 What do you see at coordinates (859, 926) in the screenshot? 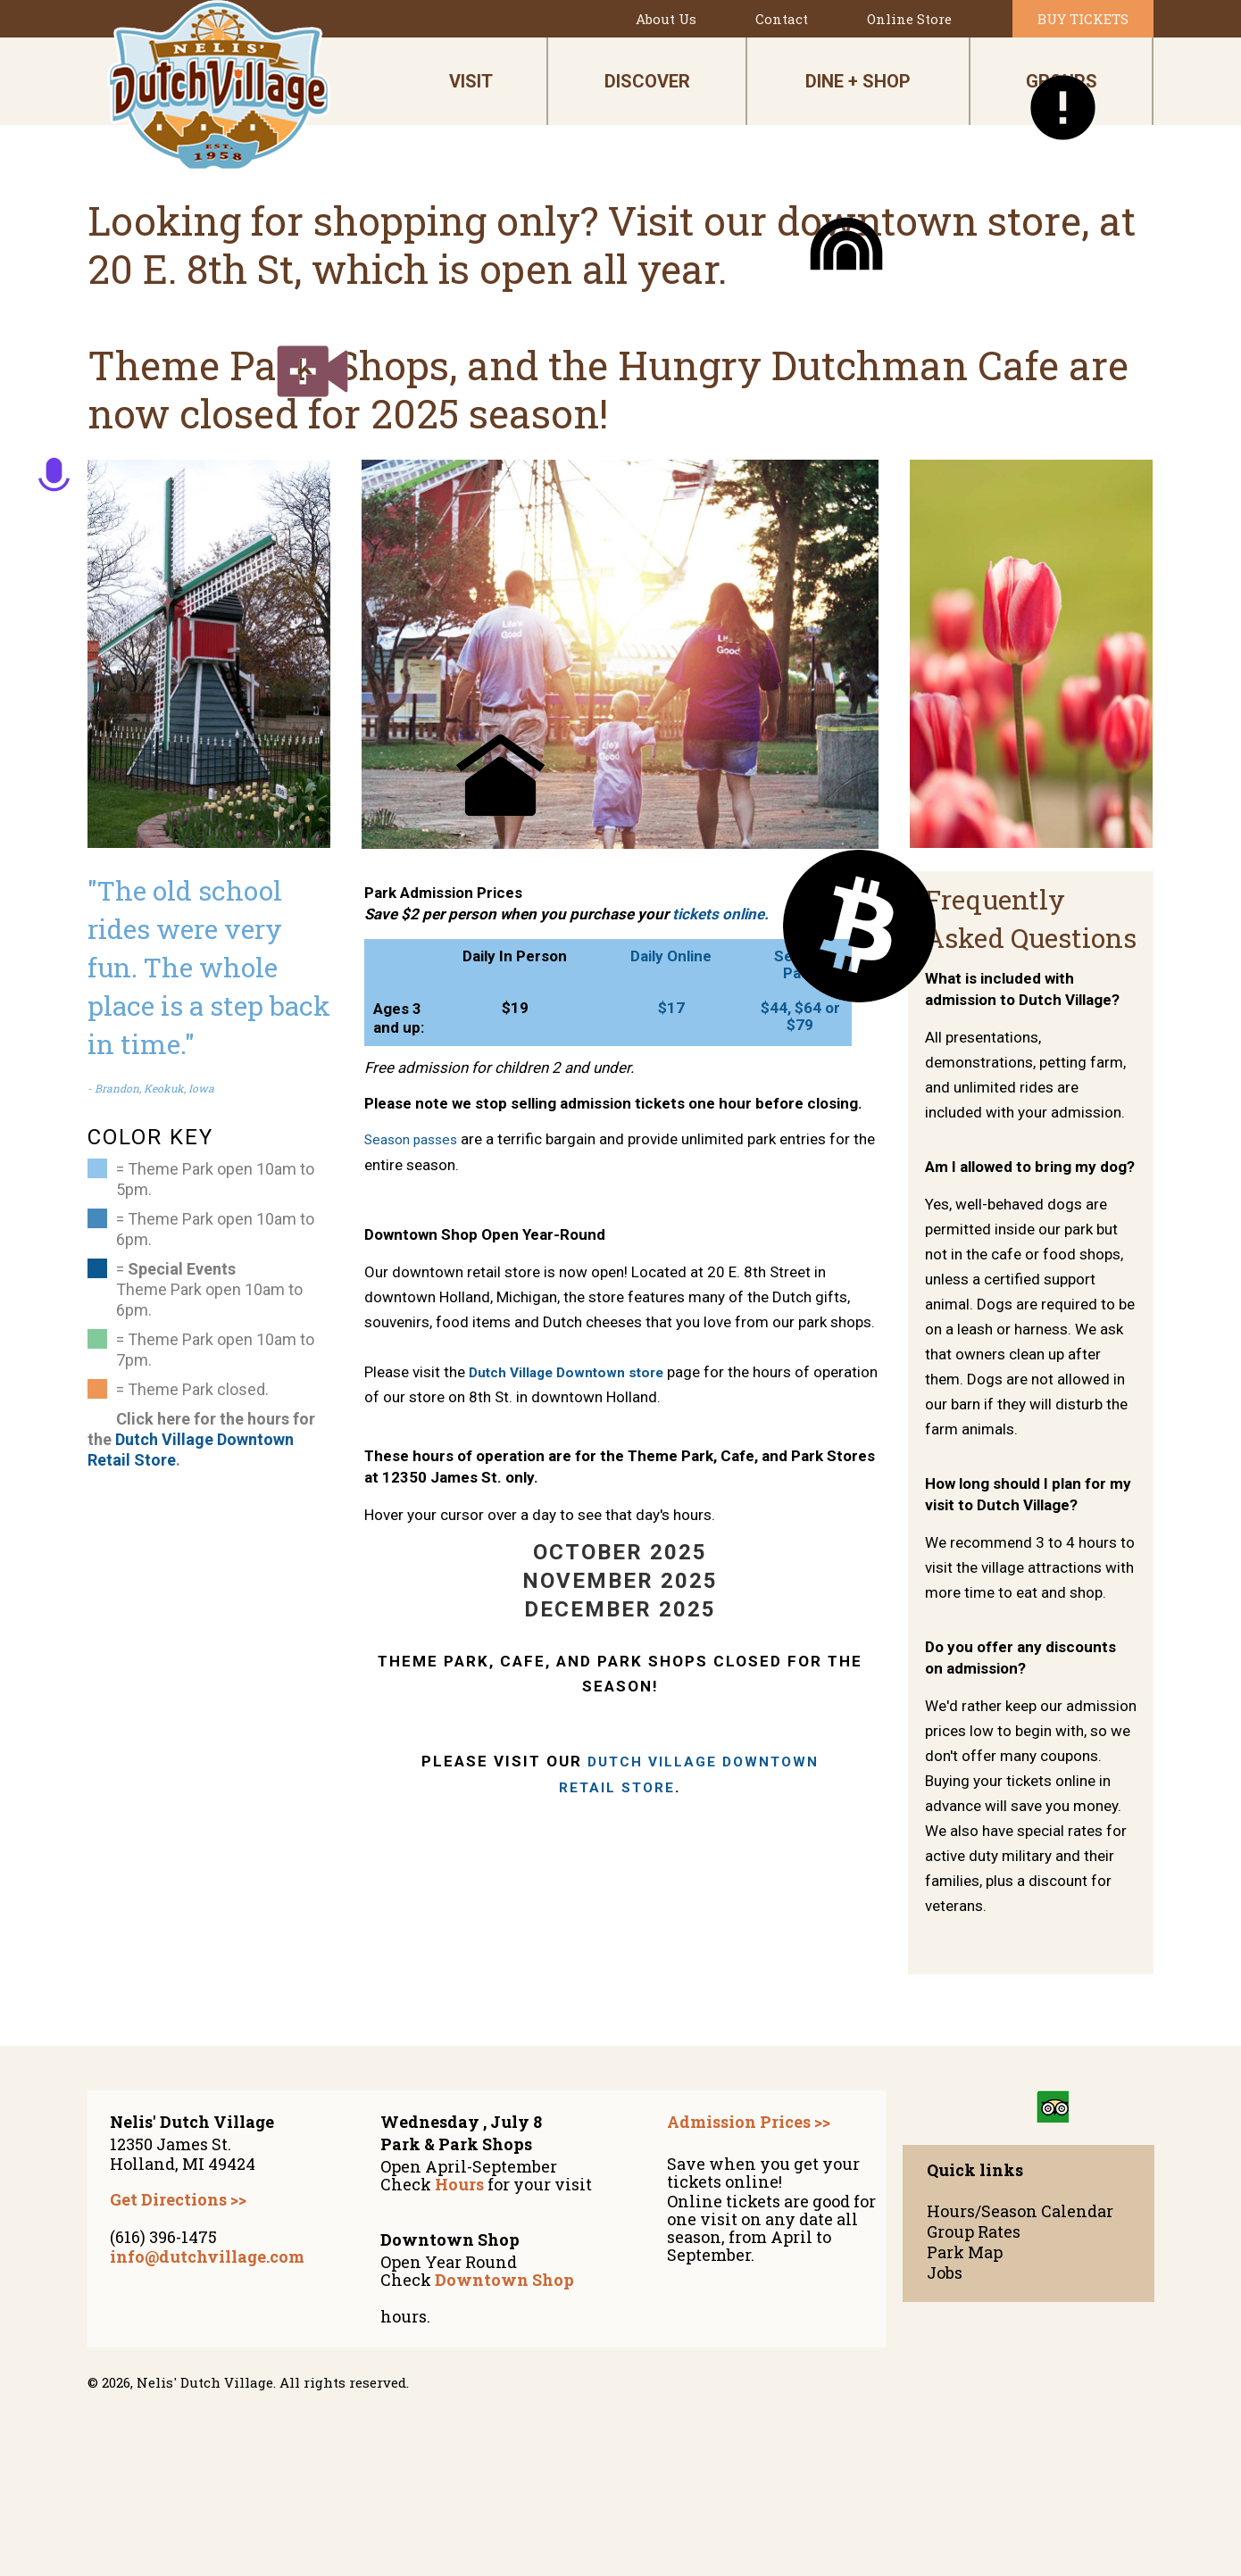
I see `bitcoin cryptocurrency logo` at bounding box center [859, 926].